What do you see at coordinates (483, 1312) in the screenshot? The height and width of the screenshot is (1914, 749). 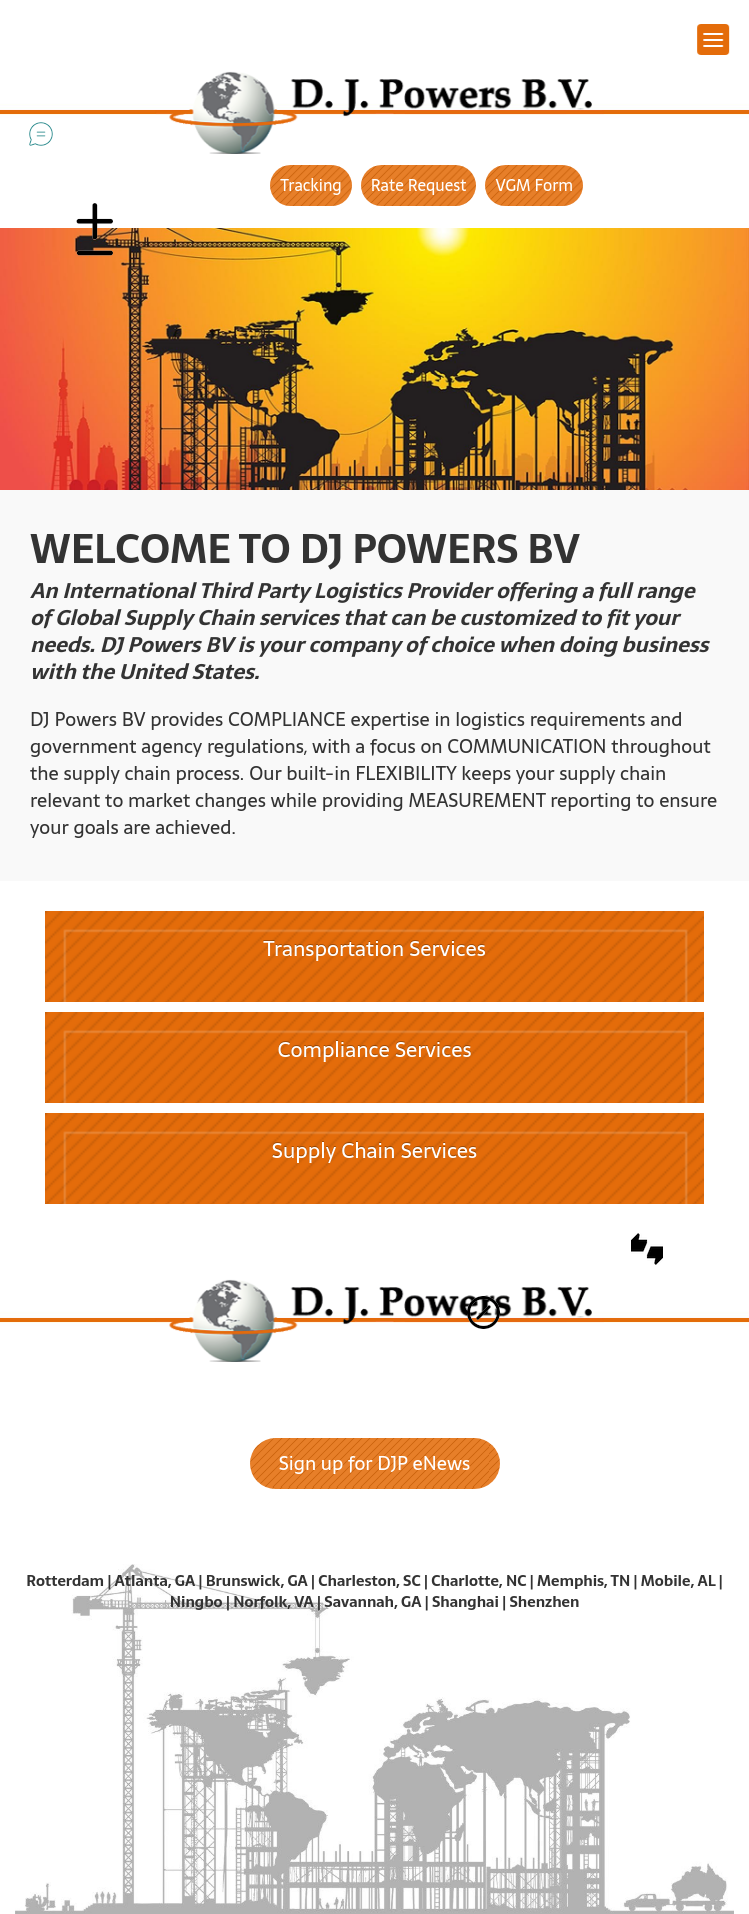 I see `skip this item or step` at bounding box center [483, 1312].